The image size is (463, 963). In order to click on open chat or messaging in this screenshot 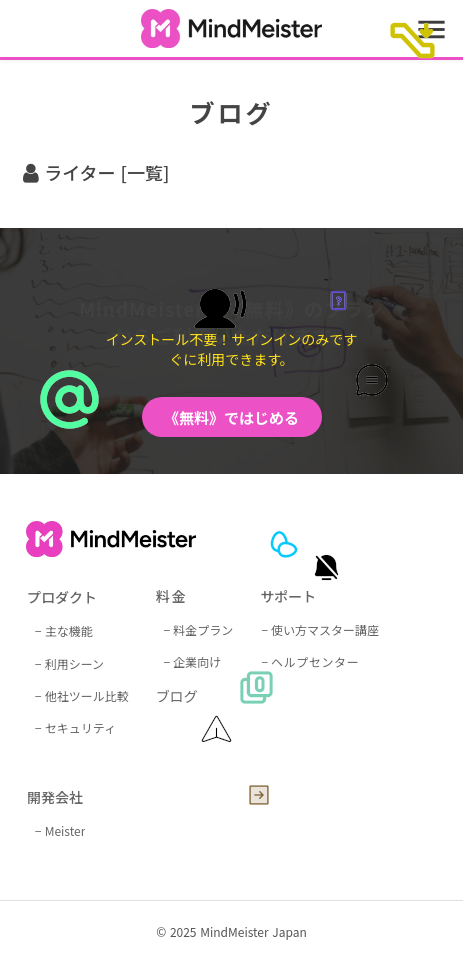, I will do `click(372, 380)`.